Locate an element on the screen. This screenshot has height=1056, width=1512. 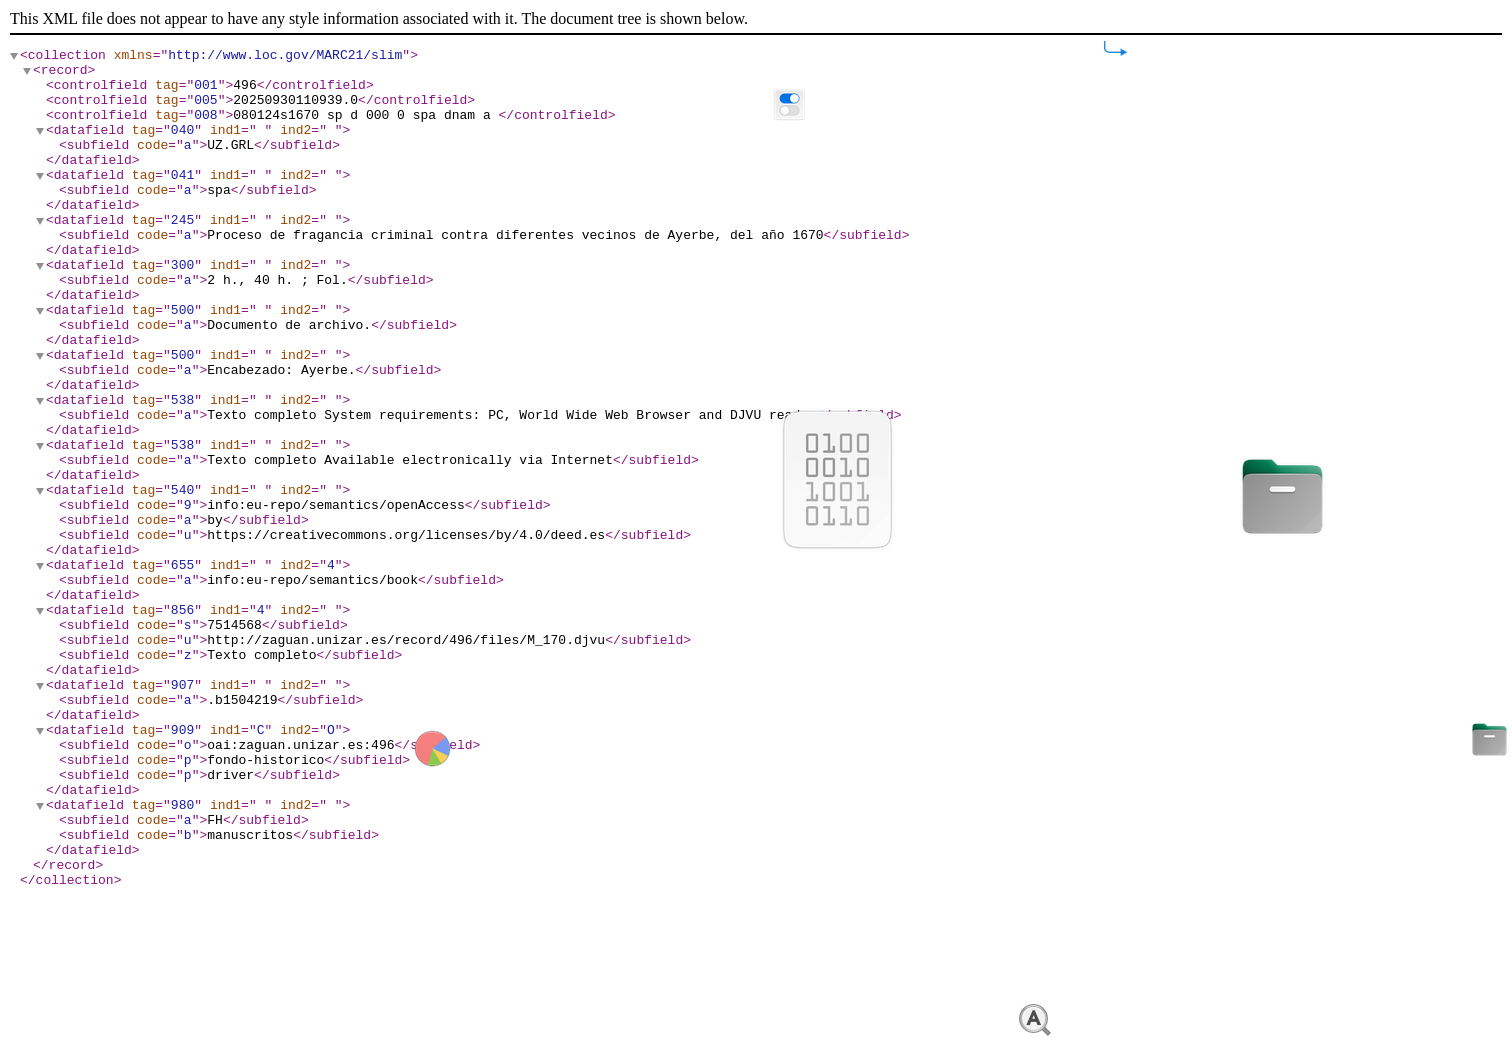
open disk usage analyzer is located at coordinates (432, 748).